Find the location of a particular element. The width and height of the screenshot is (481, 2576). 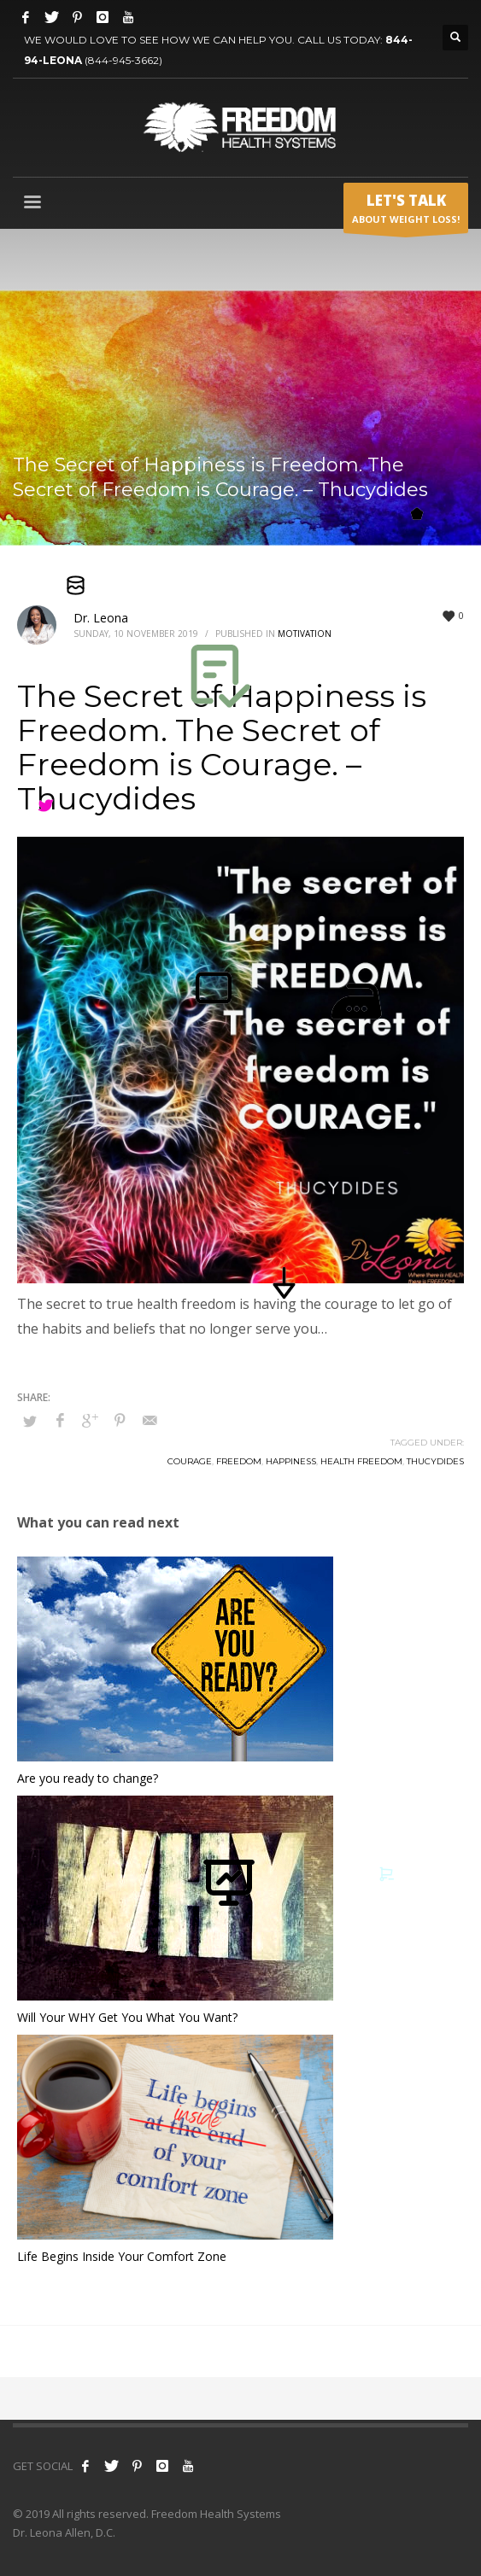

remove an item from your cart is located at coordinates (386, 1874).